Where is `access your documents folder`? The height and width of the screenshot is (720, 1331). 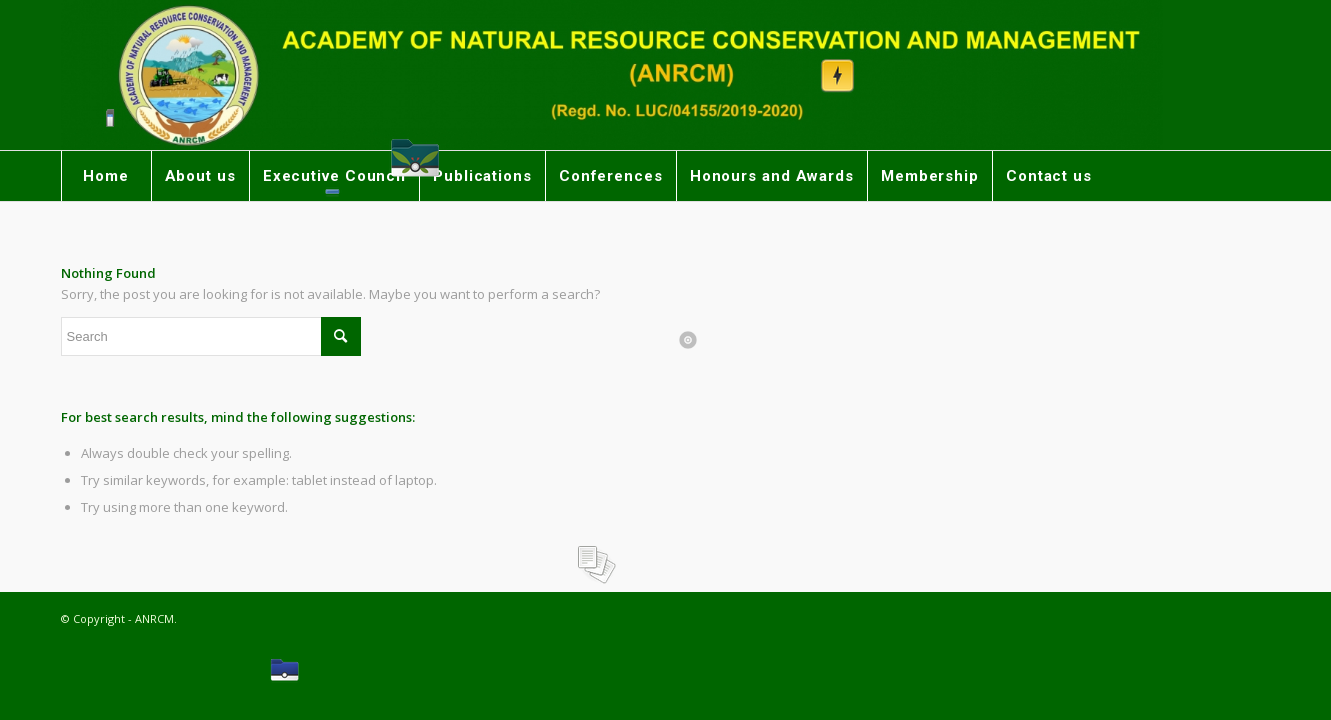 access your documents folder is located at coordinates (597, 565).